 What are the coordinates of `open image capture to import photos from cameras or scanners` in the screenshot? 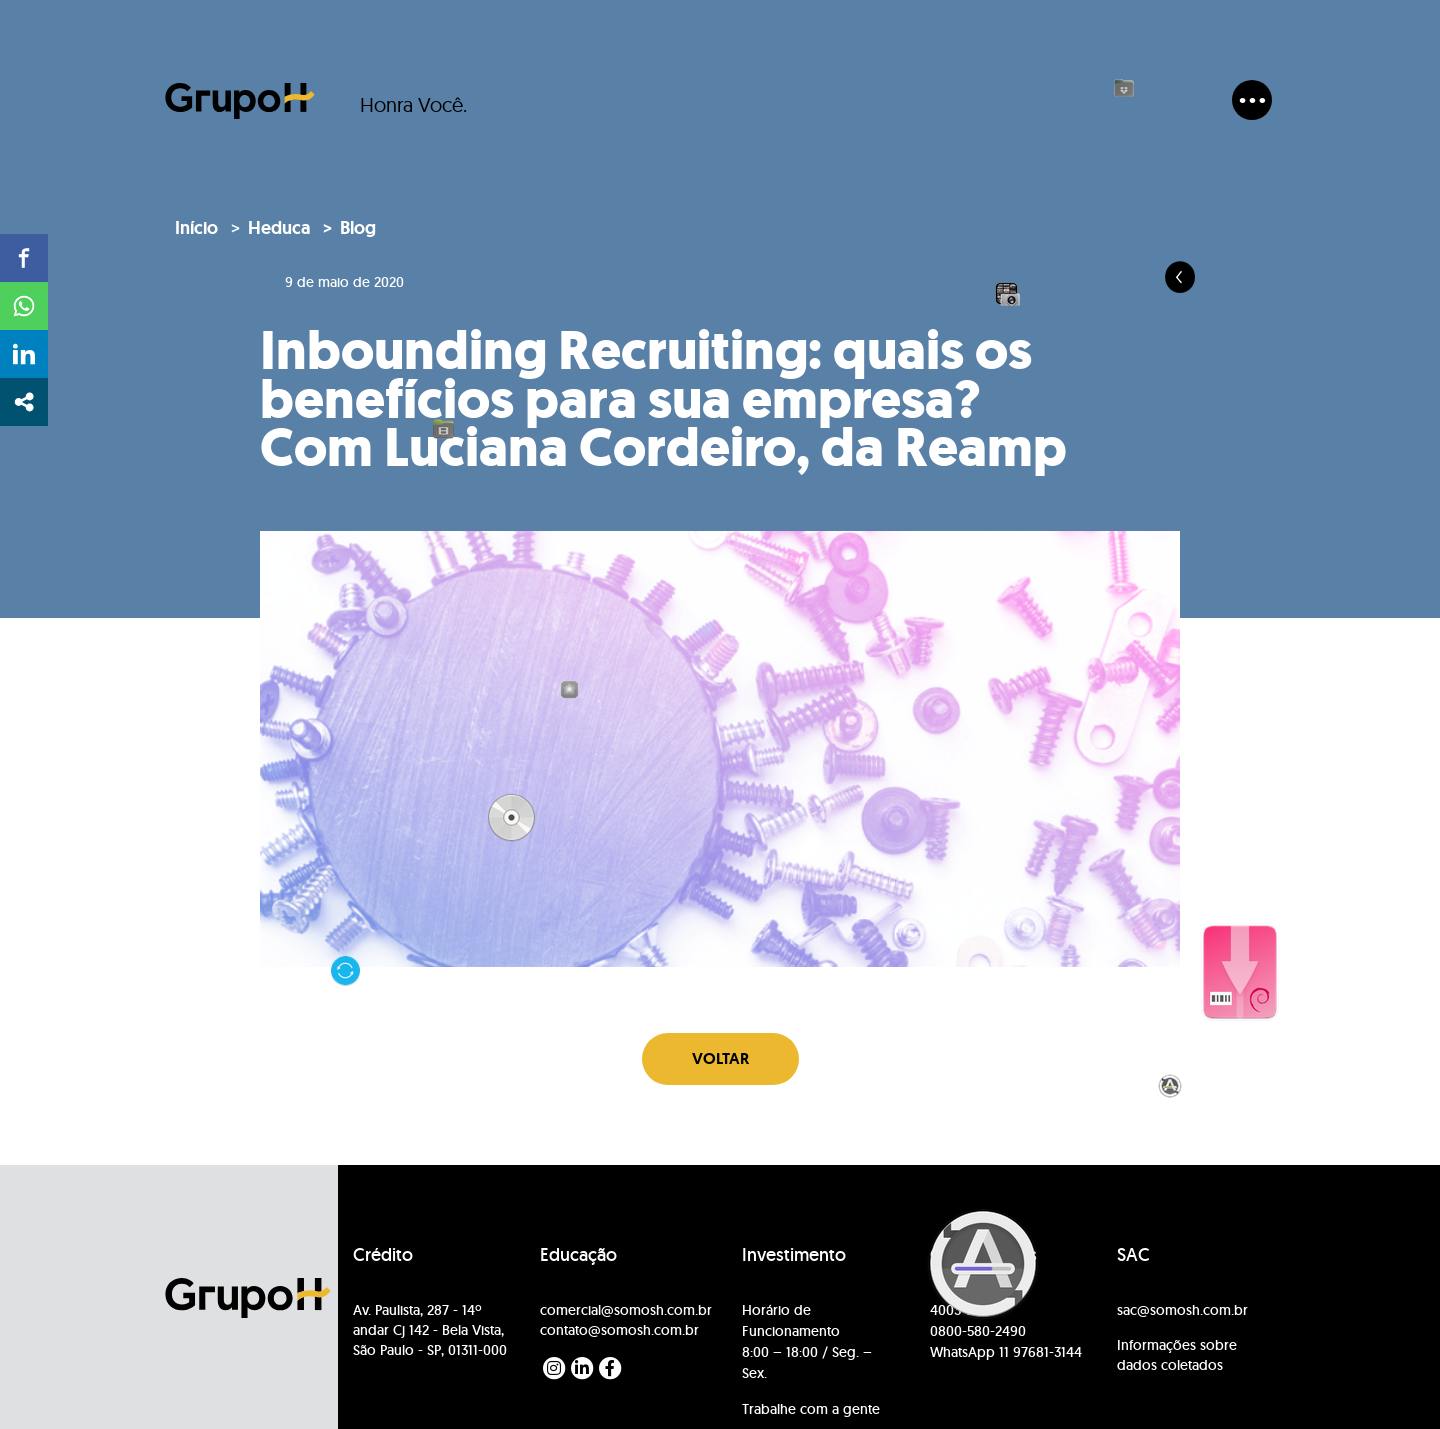 It's located at (1006, 293).